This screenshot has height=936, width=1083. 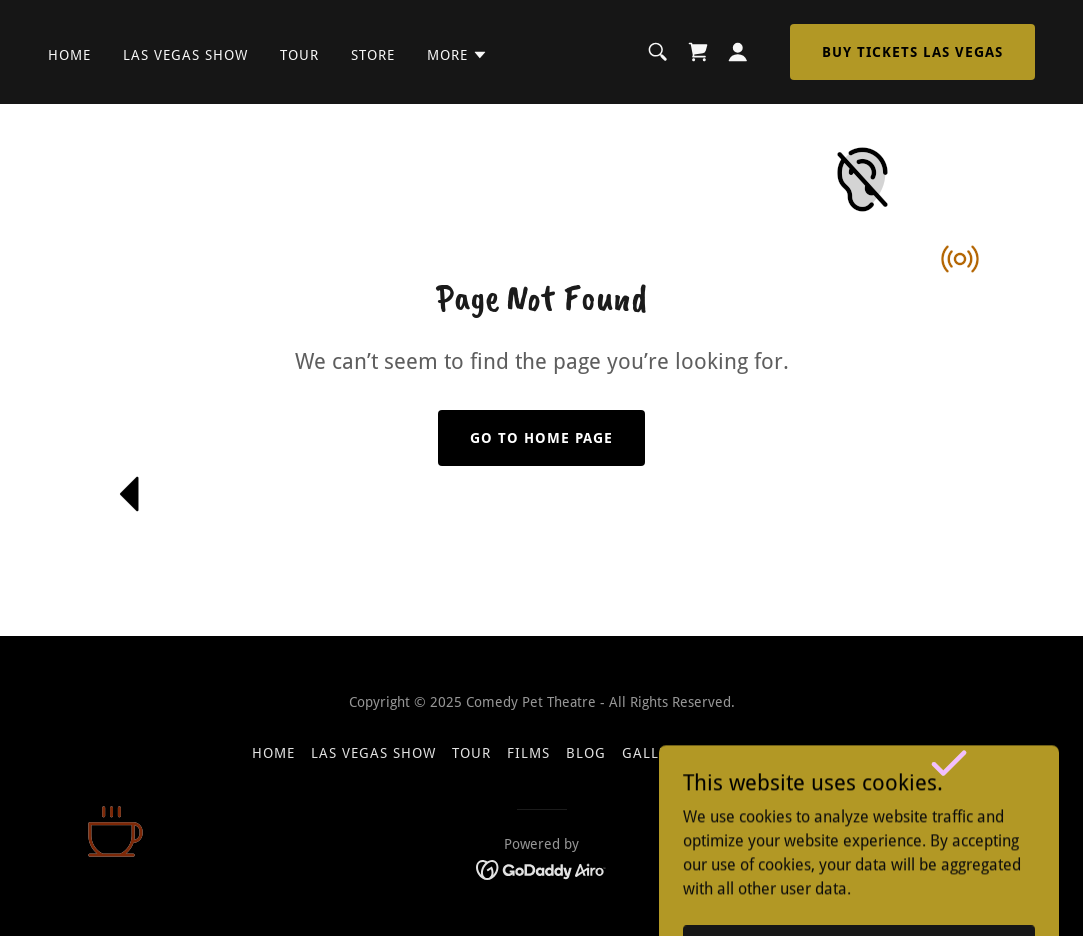 I want to click on navigate back to the previous screen, so click(x=129, y=494).